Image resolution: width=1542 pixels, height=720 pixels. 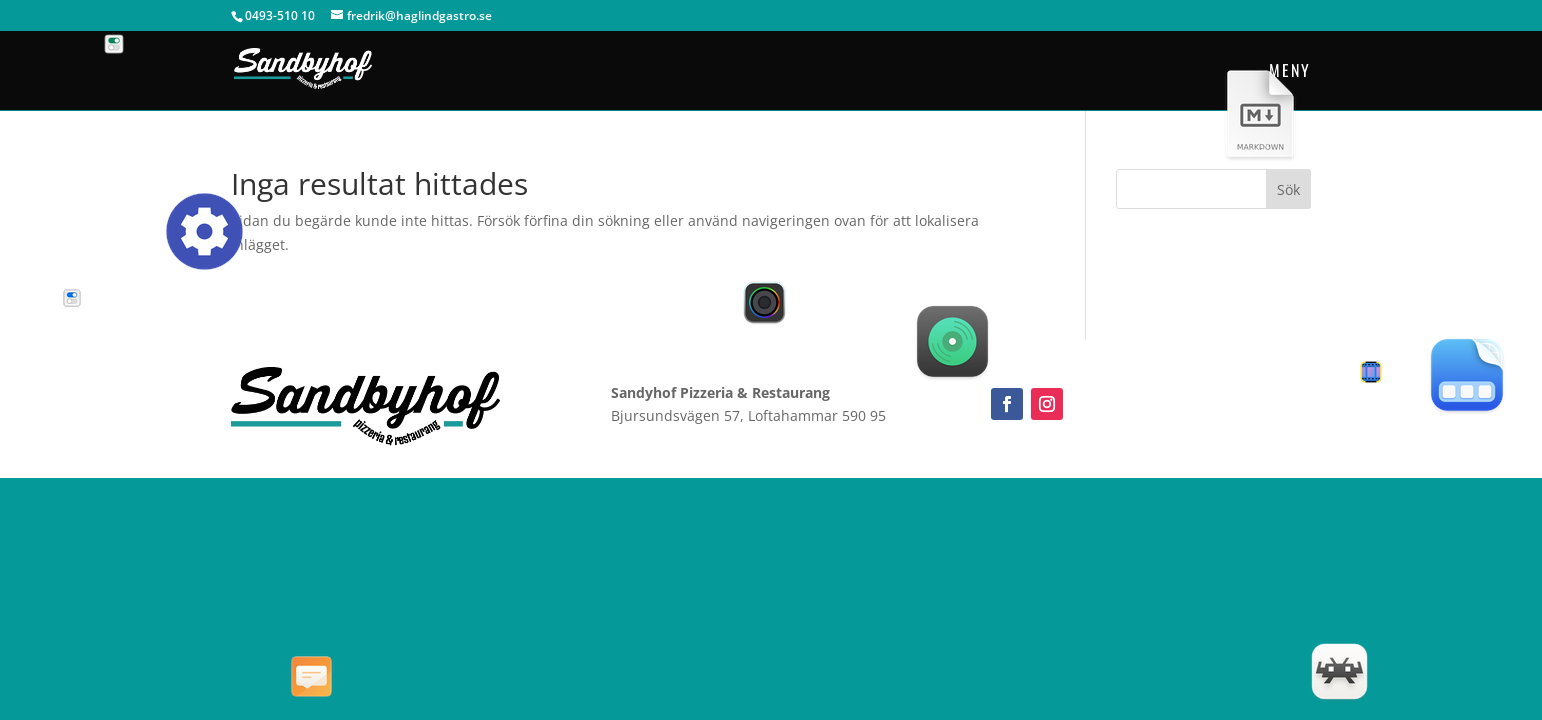 I want to click on a markdown text file, so click(x=1260, y=115).